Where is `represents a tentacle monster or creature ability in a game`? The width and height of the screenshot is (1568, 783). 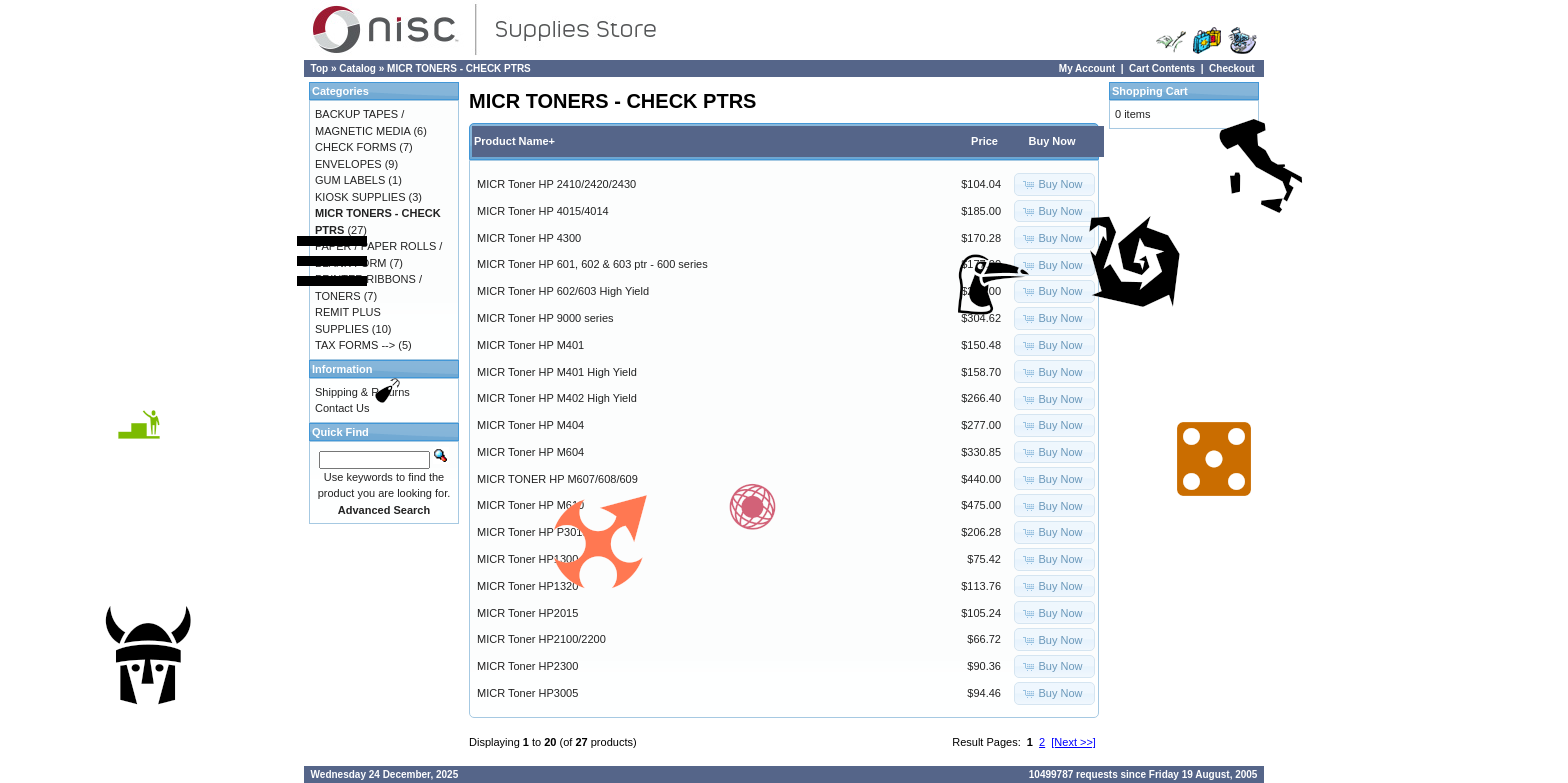 represents a tentacle monster or creature ability in a game is located at coordinates (1135, 262).